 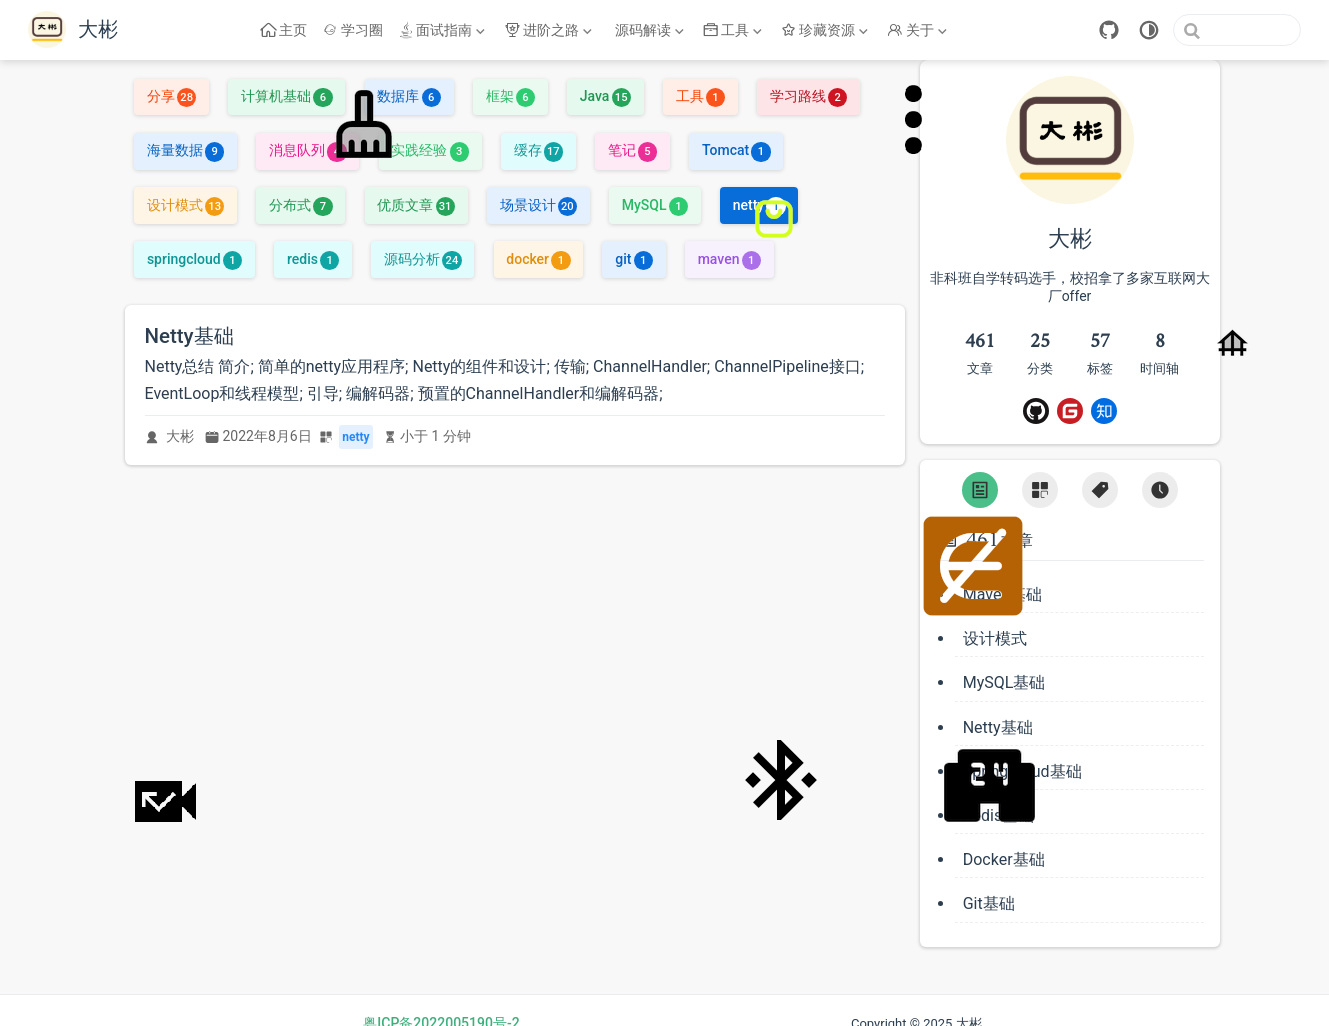 What do you see at coordinates (781, 780) in the screenshot?
I see `indicates bluetooth is connected to a device` at bounding box center [781, 780].